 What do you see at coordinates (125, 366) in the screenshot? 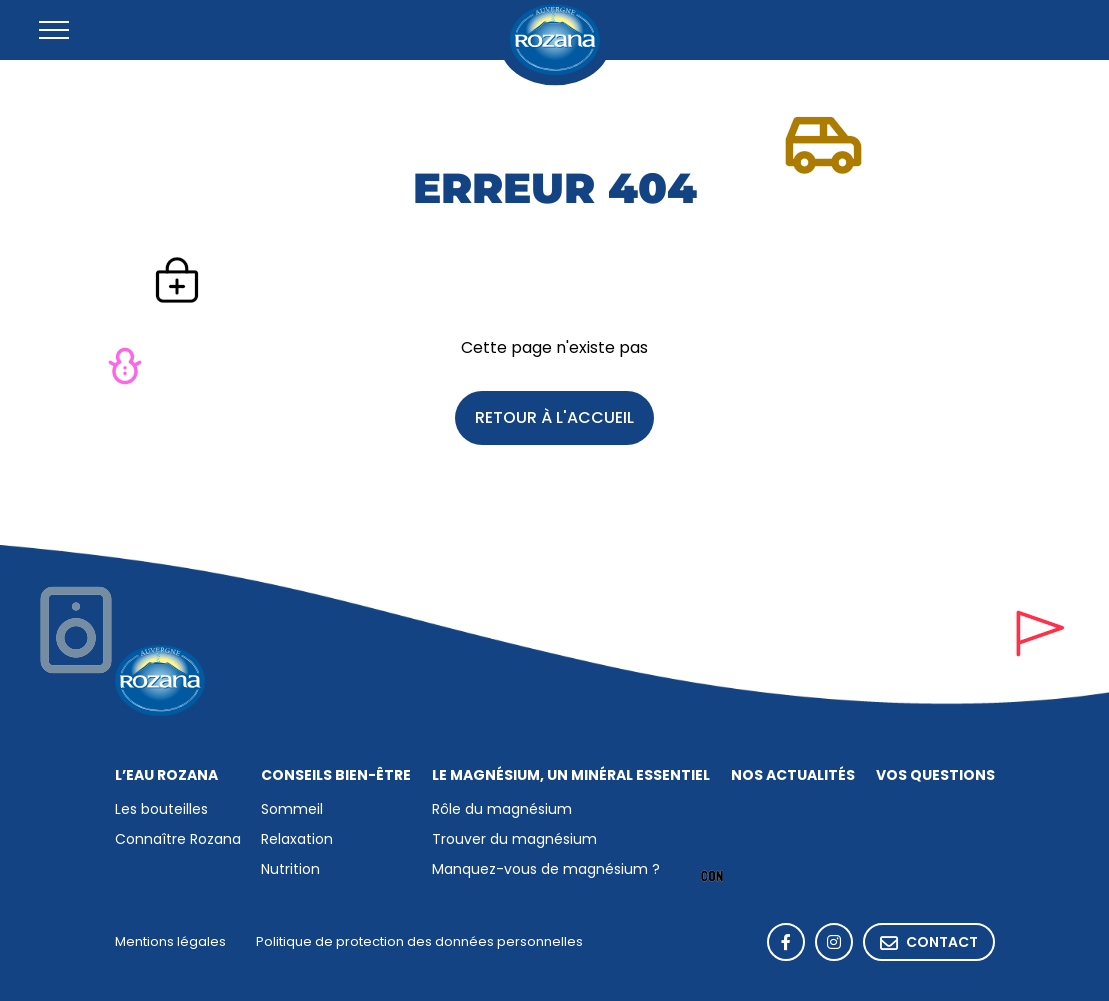
I see `indicates winter or cold weather conditions` at bounding box center [125, 366].